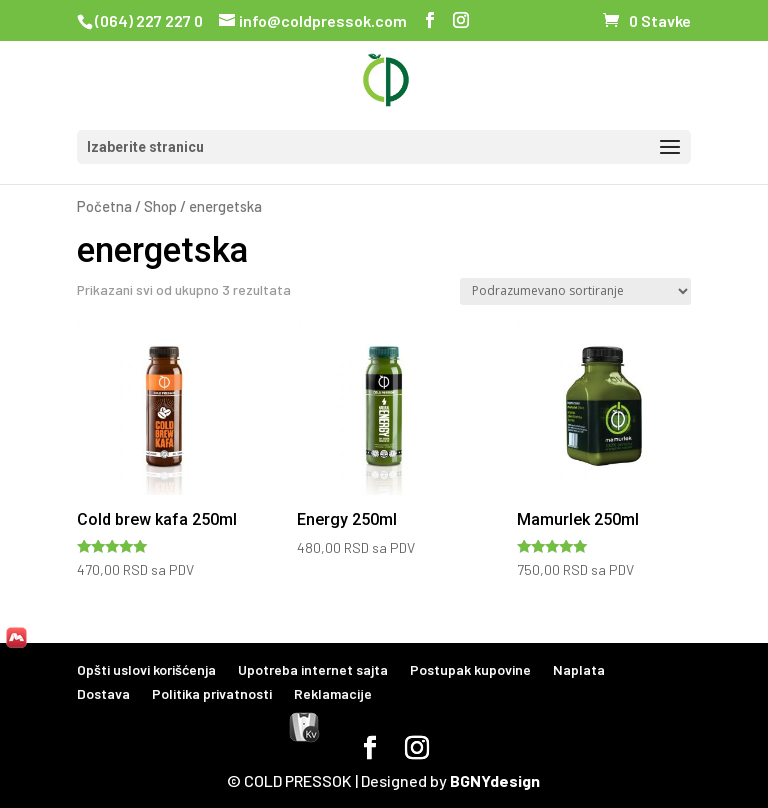  Describe the element at coordinates (16, 637) in the screenshot. I see `open master pdf editor application` at that location.